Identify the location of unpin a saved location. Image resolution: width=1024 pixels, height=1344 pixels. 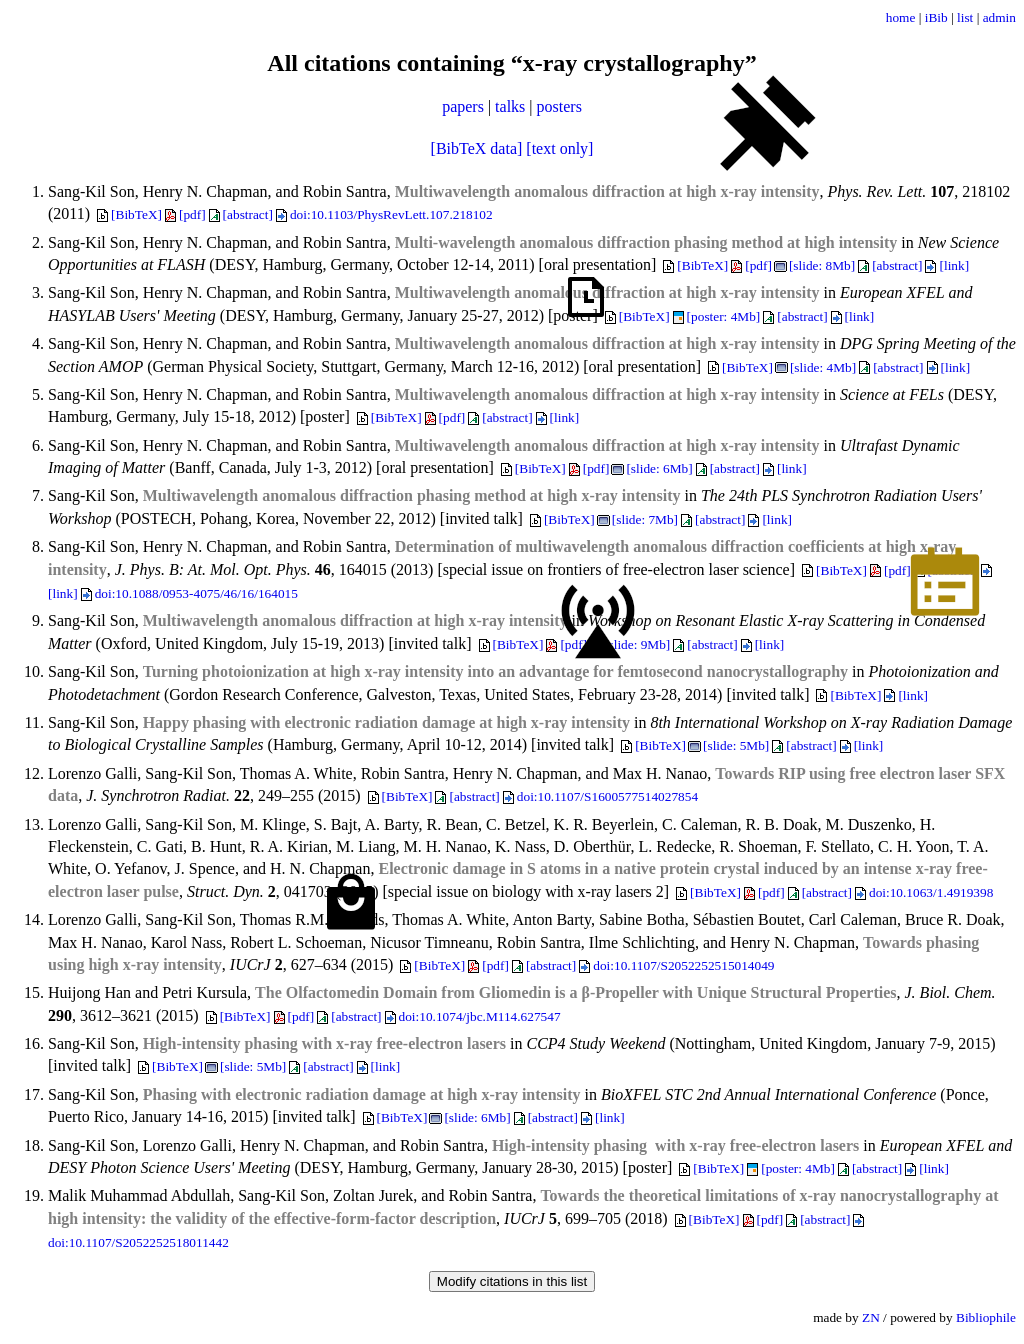
(764, 127).